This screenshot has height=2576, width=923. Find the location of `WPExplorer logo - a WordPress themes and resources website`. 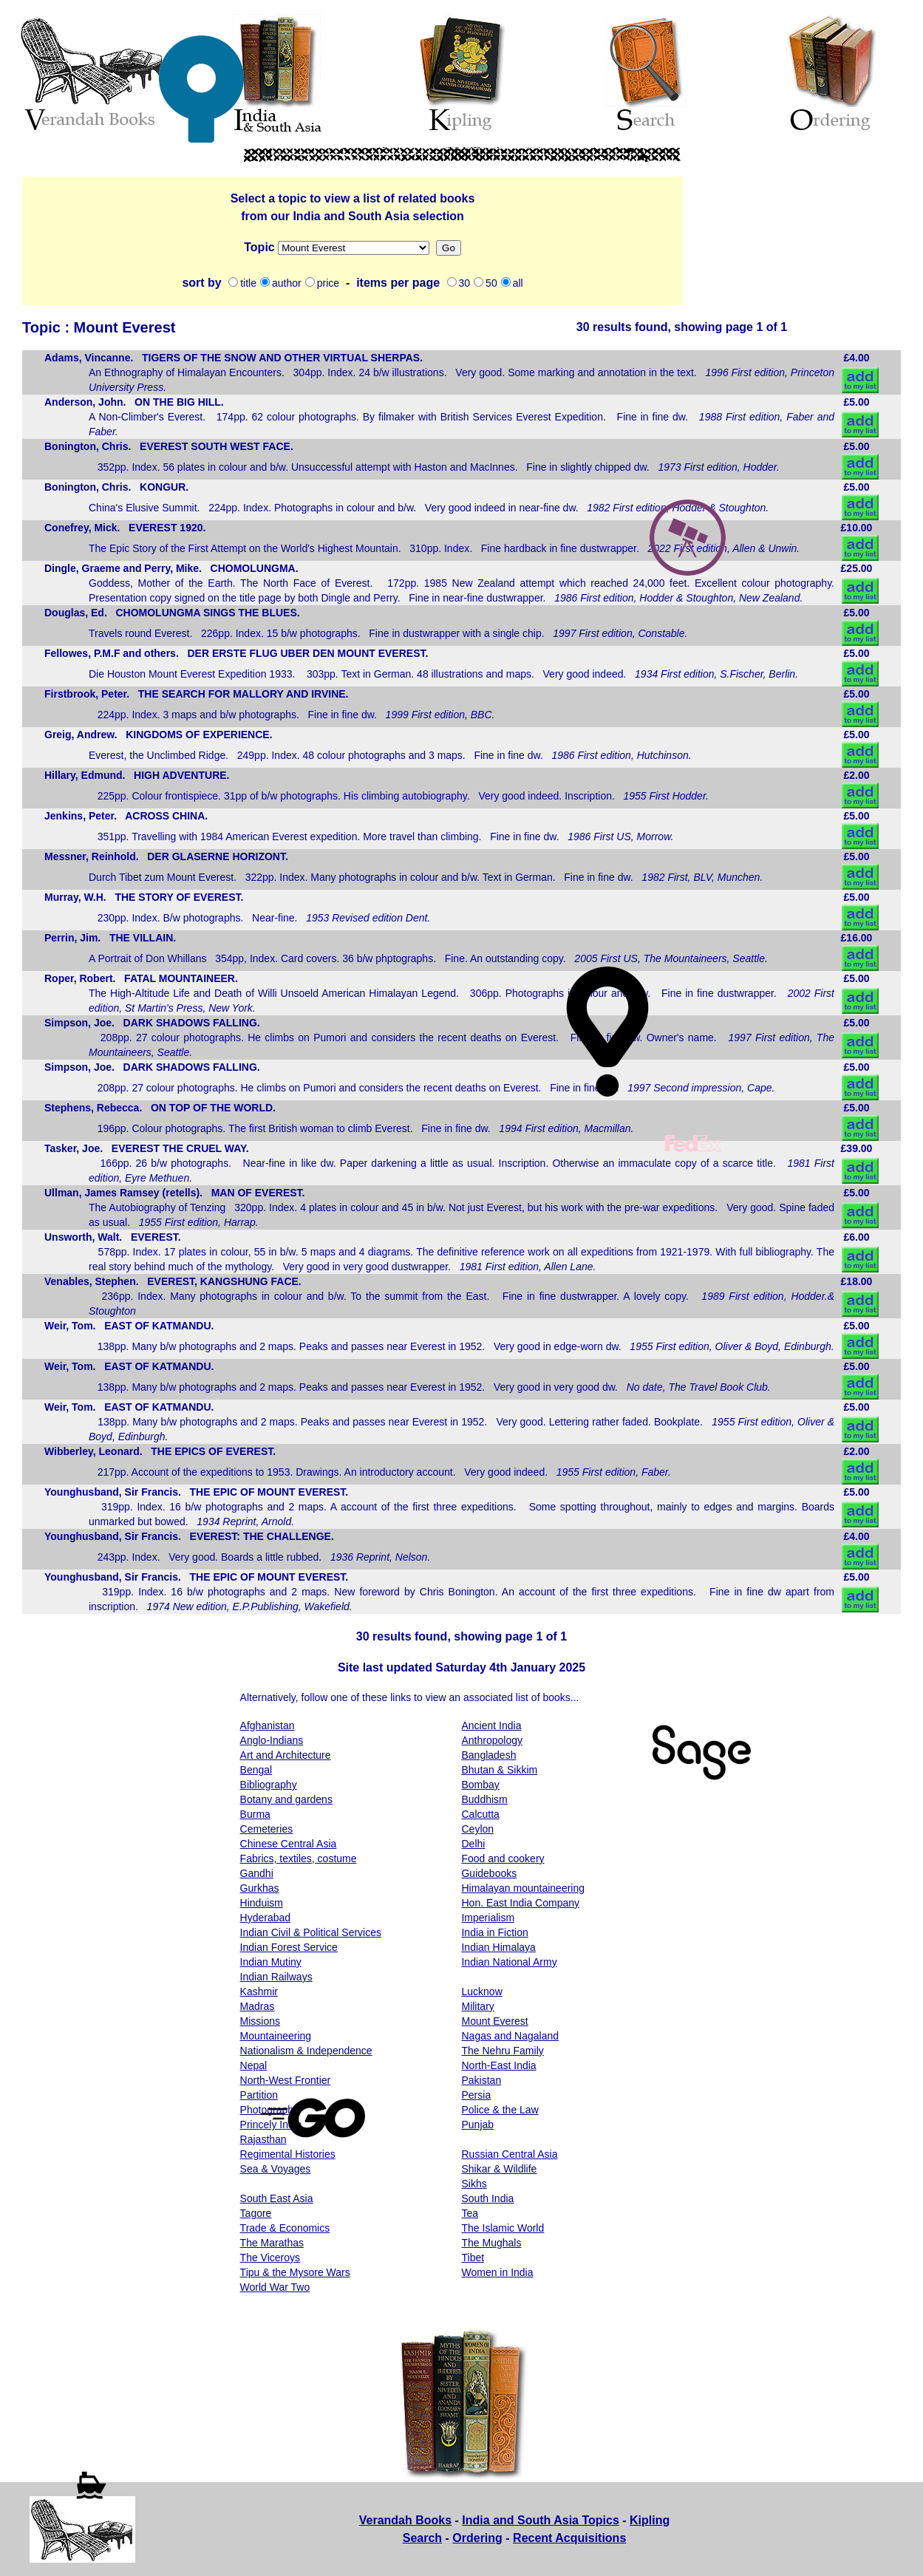

WPExplorer logo - a WordPress themes and resources website is located at coordinates (687, 537).